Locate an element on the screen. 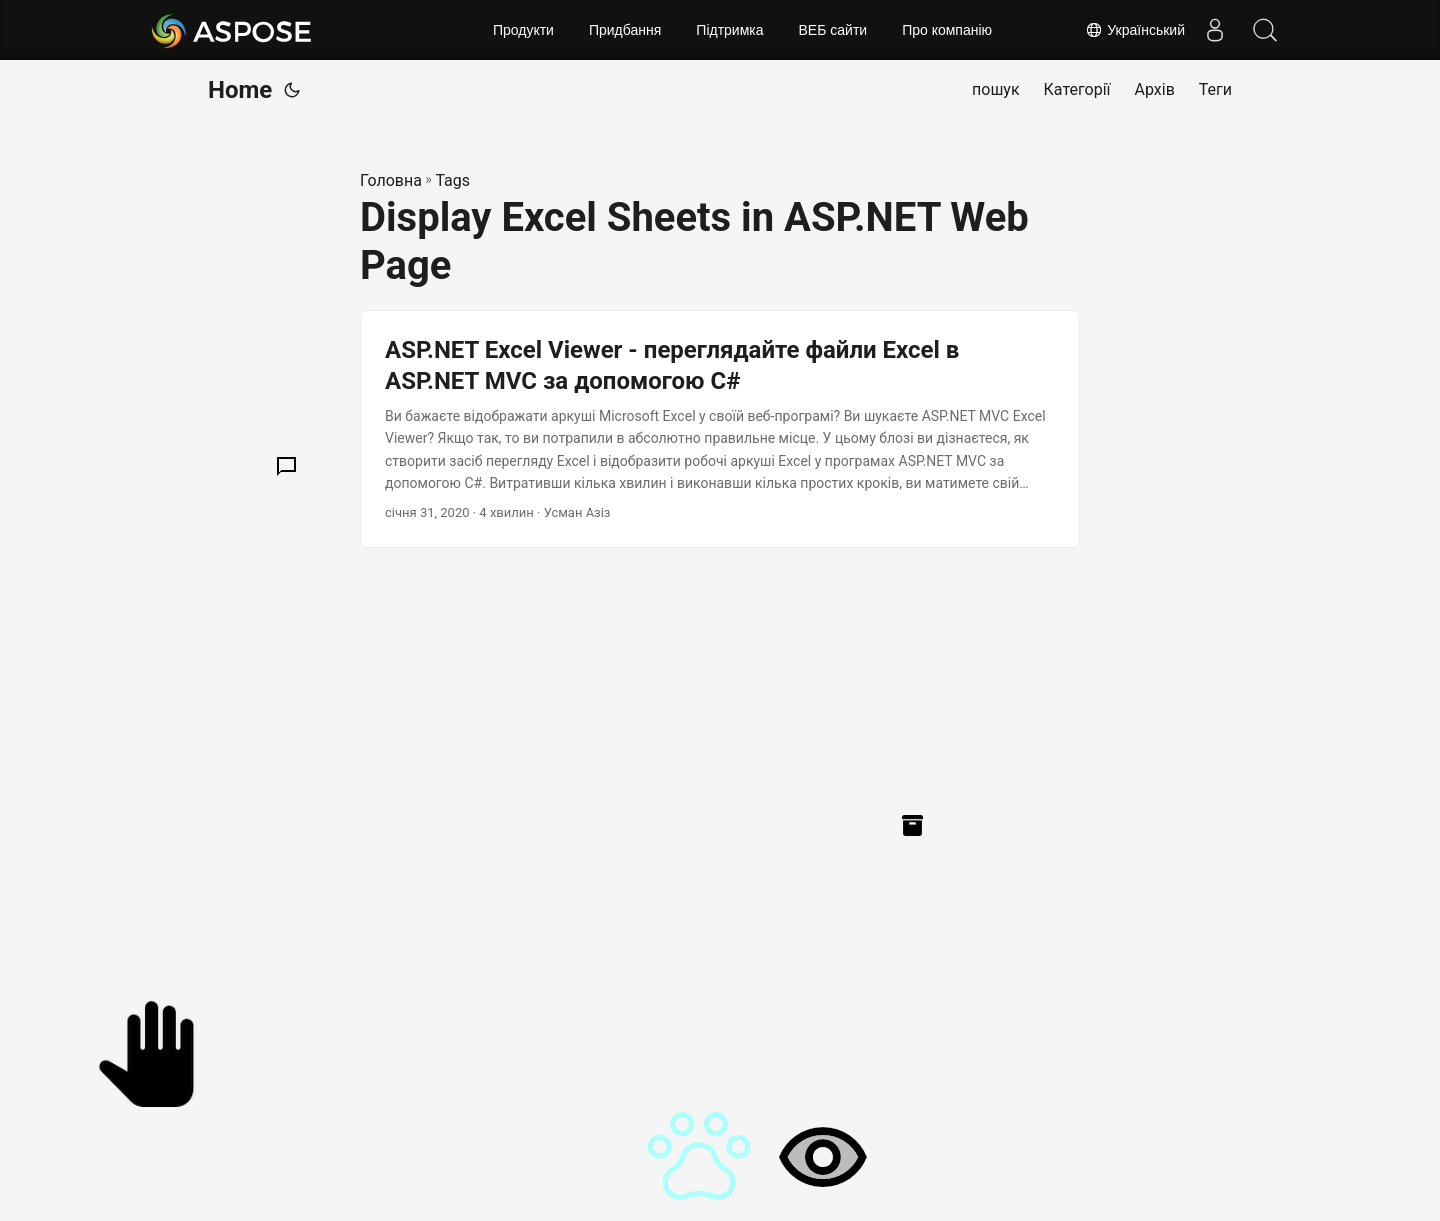 This screenshot has width=1440, height=1221. open chat or messaging is located at coordinates (286, 466).